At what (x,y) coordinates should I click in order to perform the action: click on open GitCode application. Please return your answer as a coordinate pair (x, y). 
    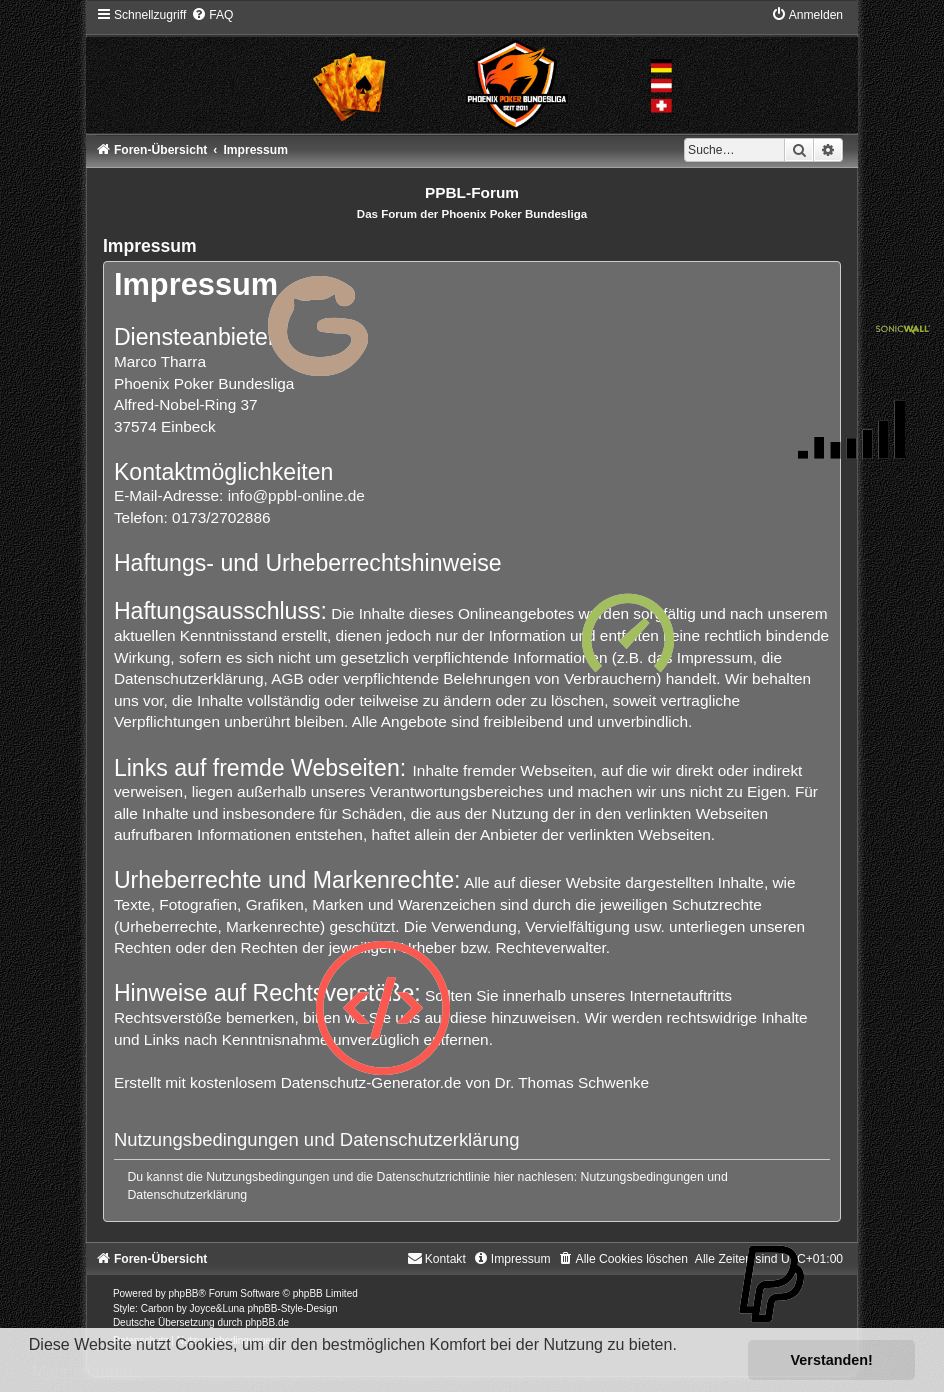
    Looking at the image, I should click on (318, 326).